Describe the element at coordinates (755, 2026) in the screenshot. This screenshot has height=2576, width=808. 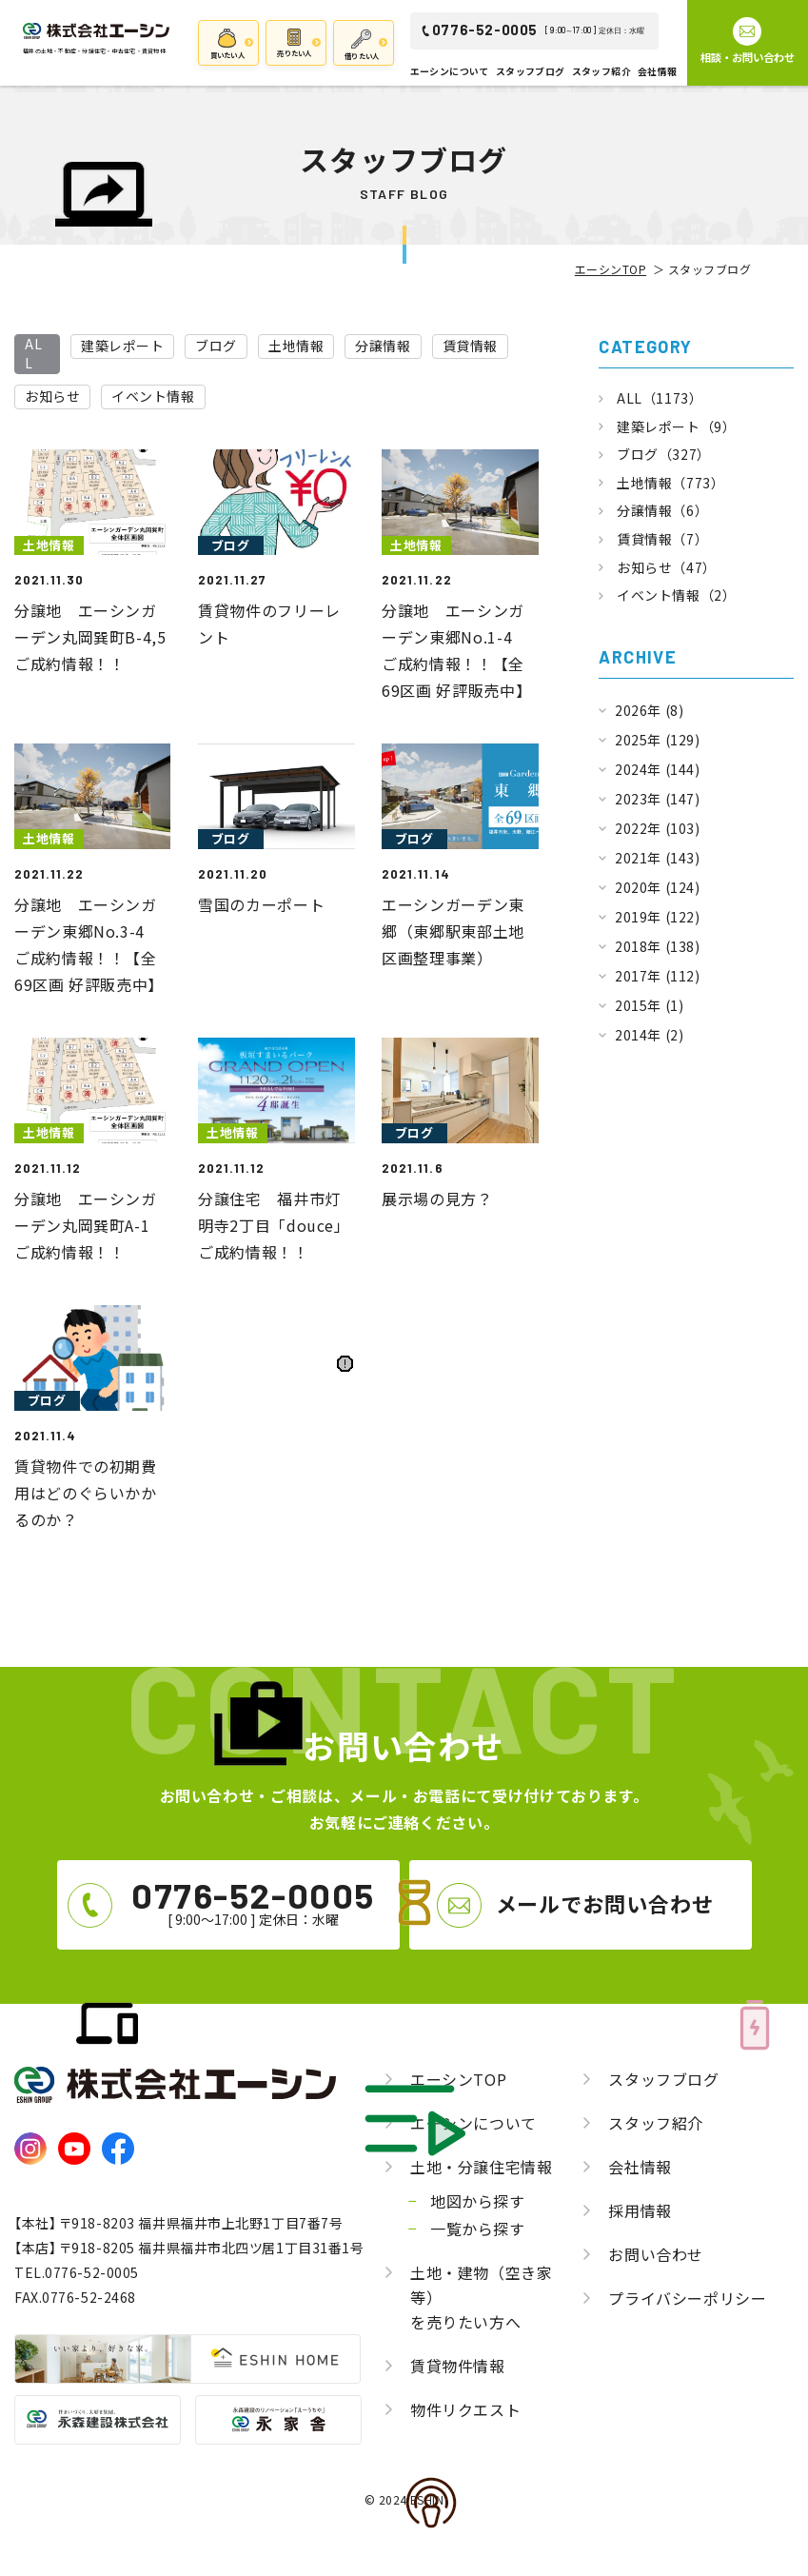
I see `indicates device is currently charging` at that location.